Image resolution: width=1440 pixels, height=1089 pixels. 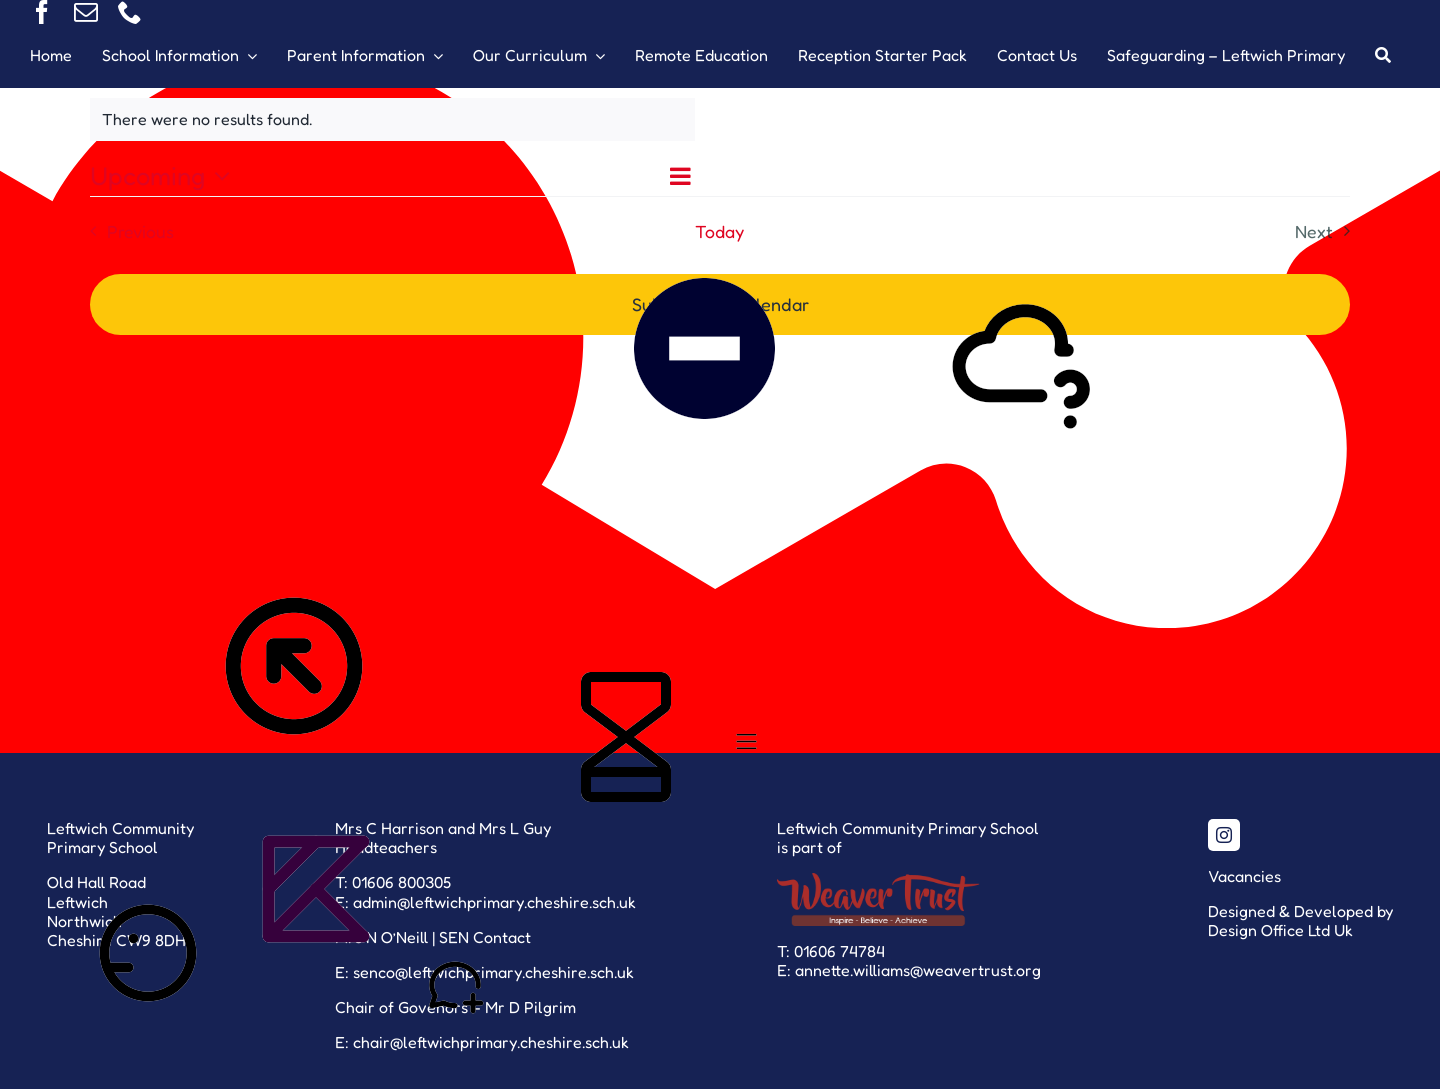 What do you see at coordinates (455, 985) in the screenshot?
I see `start a new conversation` at bounding box center [455, 985].